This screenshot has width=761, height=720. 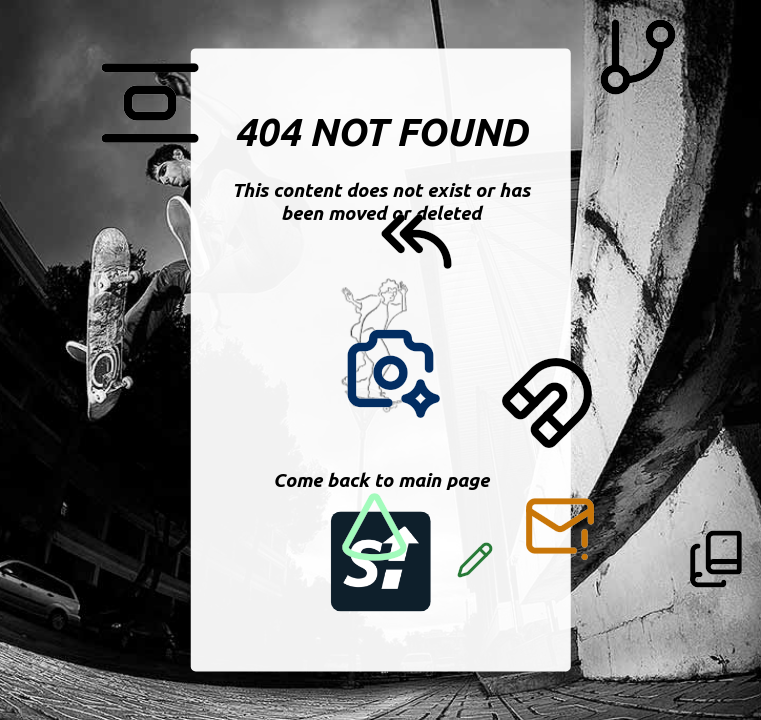 I want to click on duplicate or copy a book/document, so click(x=716, y=559).